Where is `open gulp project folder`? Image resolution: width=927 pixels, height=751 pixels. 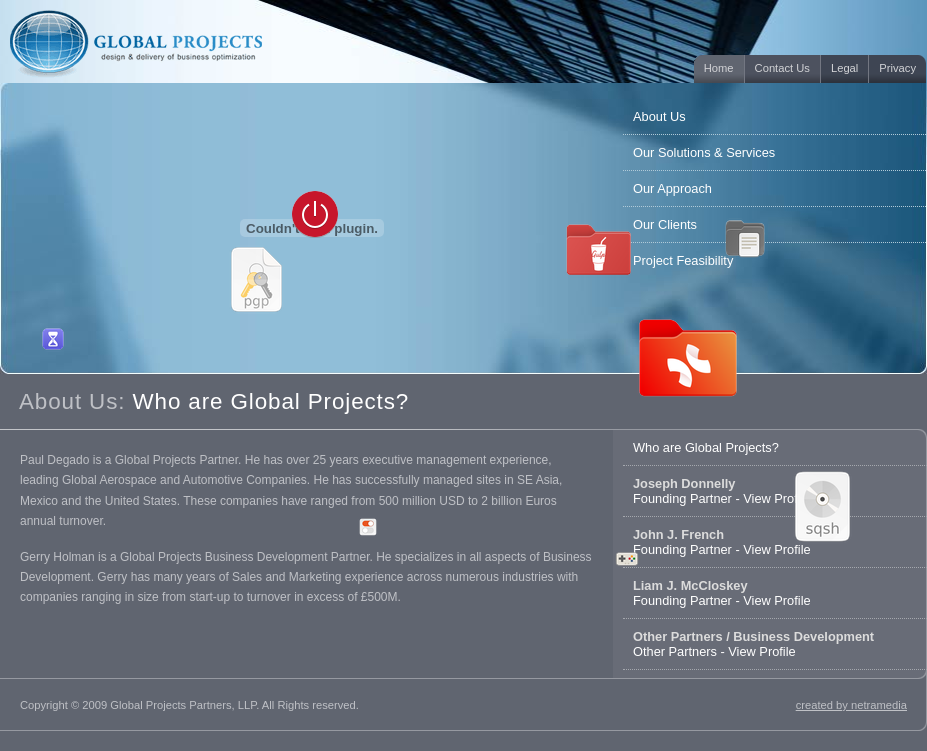
open gulp project folder is located at coordinates (598, 251).